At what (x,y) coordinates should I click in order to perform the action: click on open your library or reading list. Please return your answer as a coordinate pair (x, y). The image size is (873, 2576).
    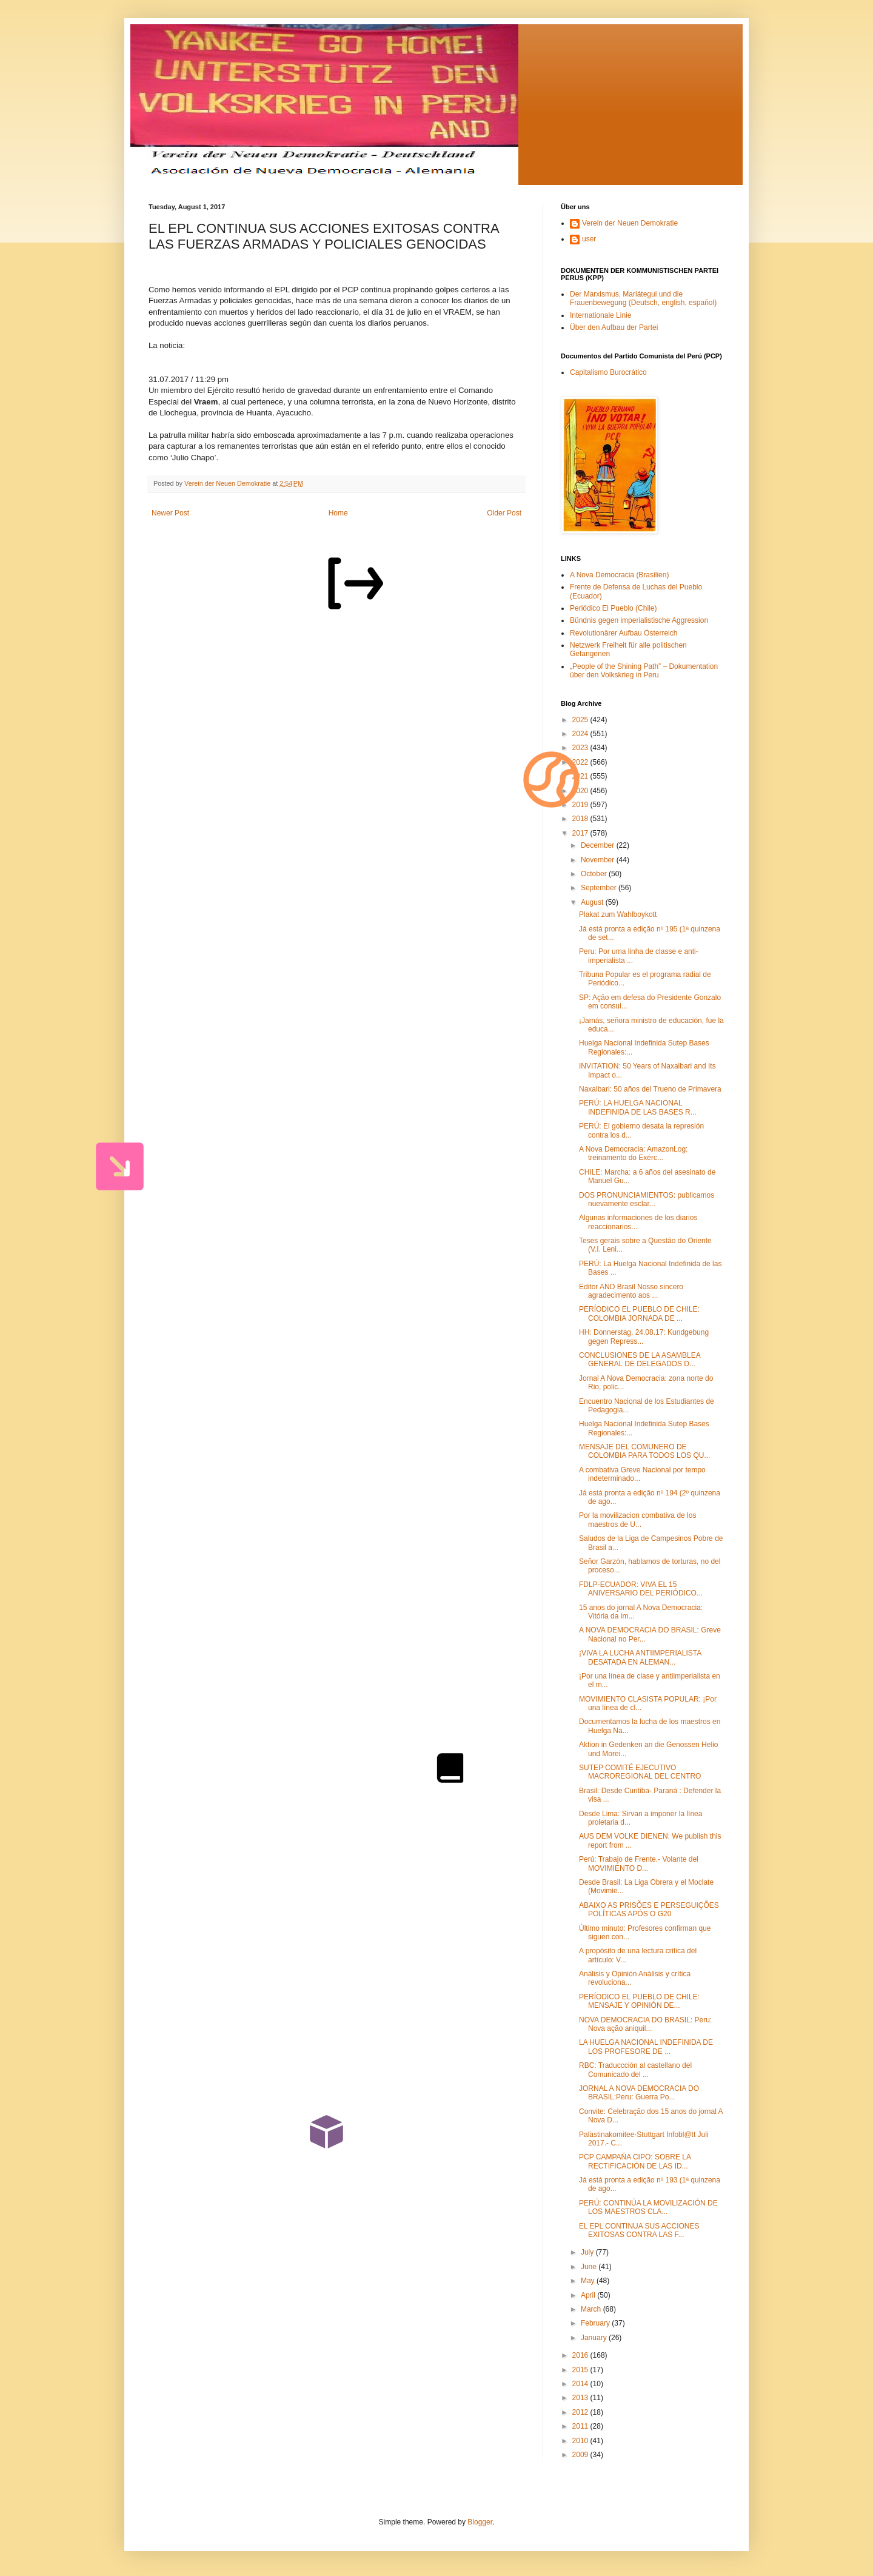
    Looking at the image, I should click on (450, 1768).